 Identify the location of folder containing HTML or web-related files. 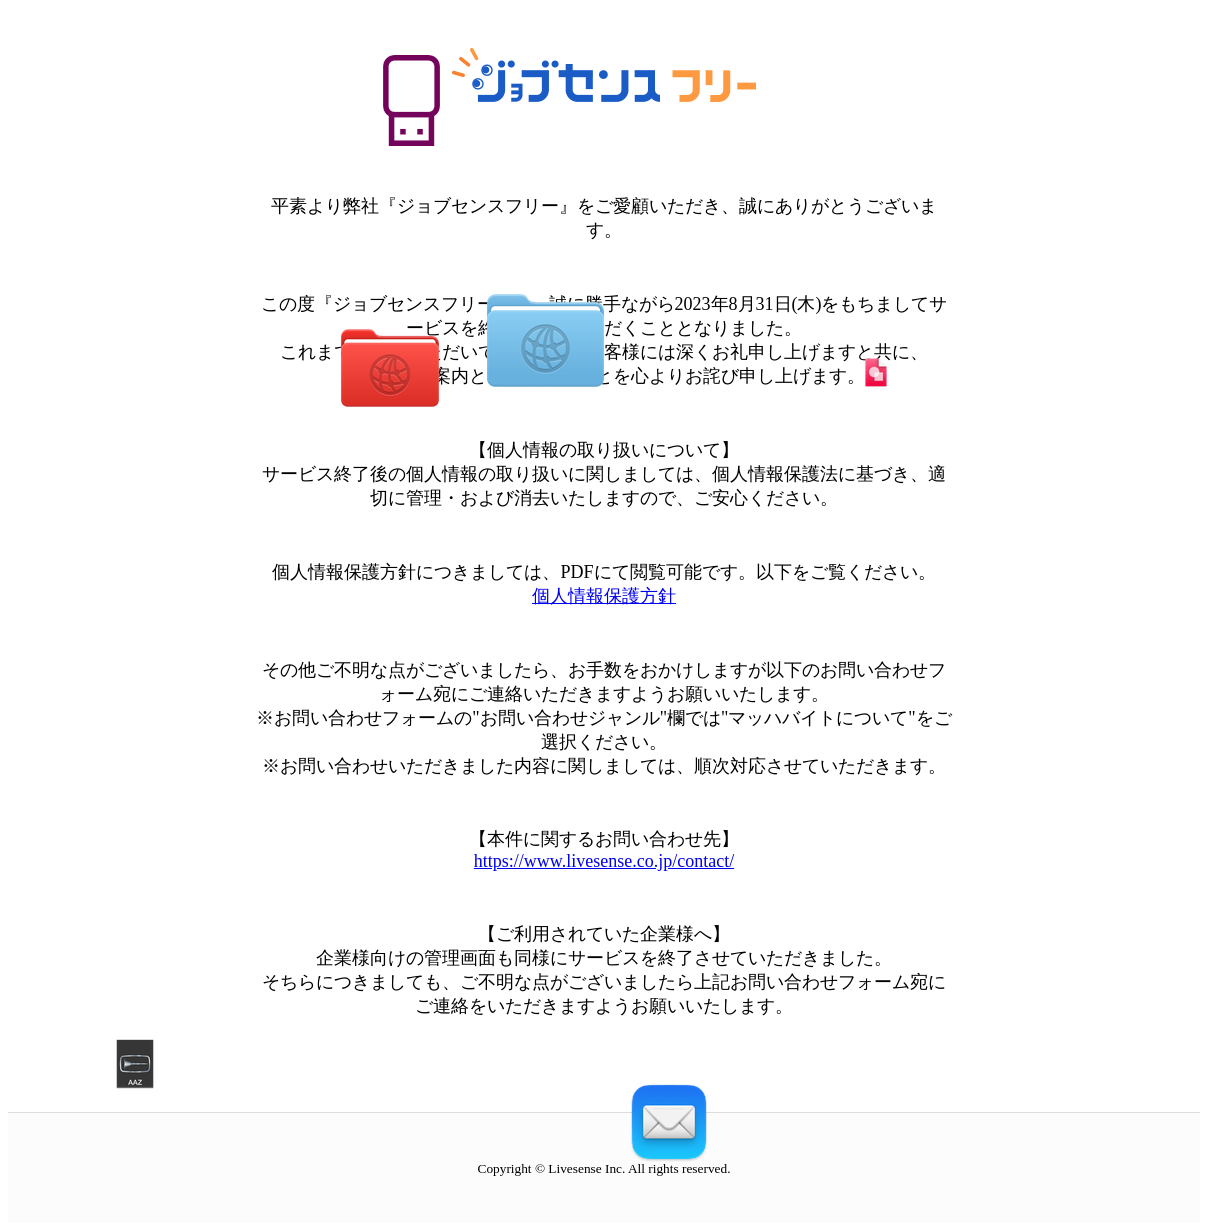
(545, 340).